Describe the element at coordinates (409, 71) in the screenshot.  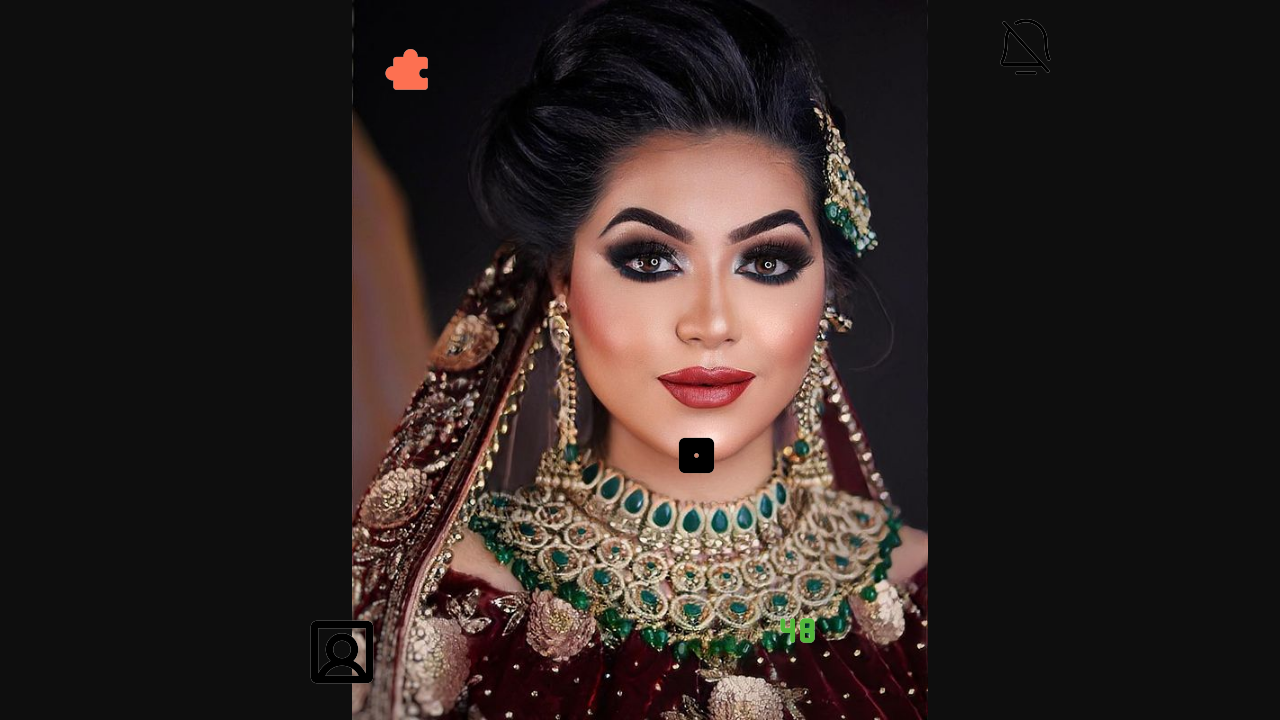
I see `access plugins or extensions` at that location.